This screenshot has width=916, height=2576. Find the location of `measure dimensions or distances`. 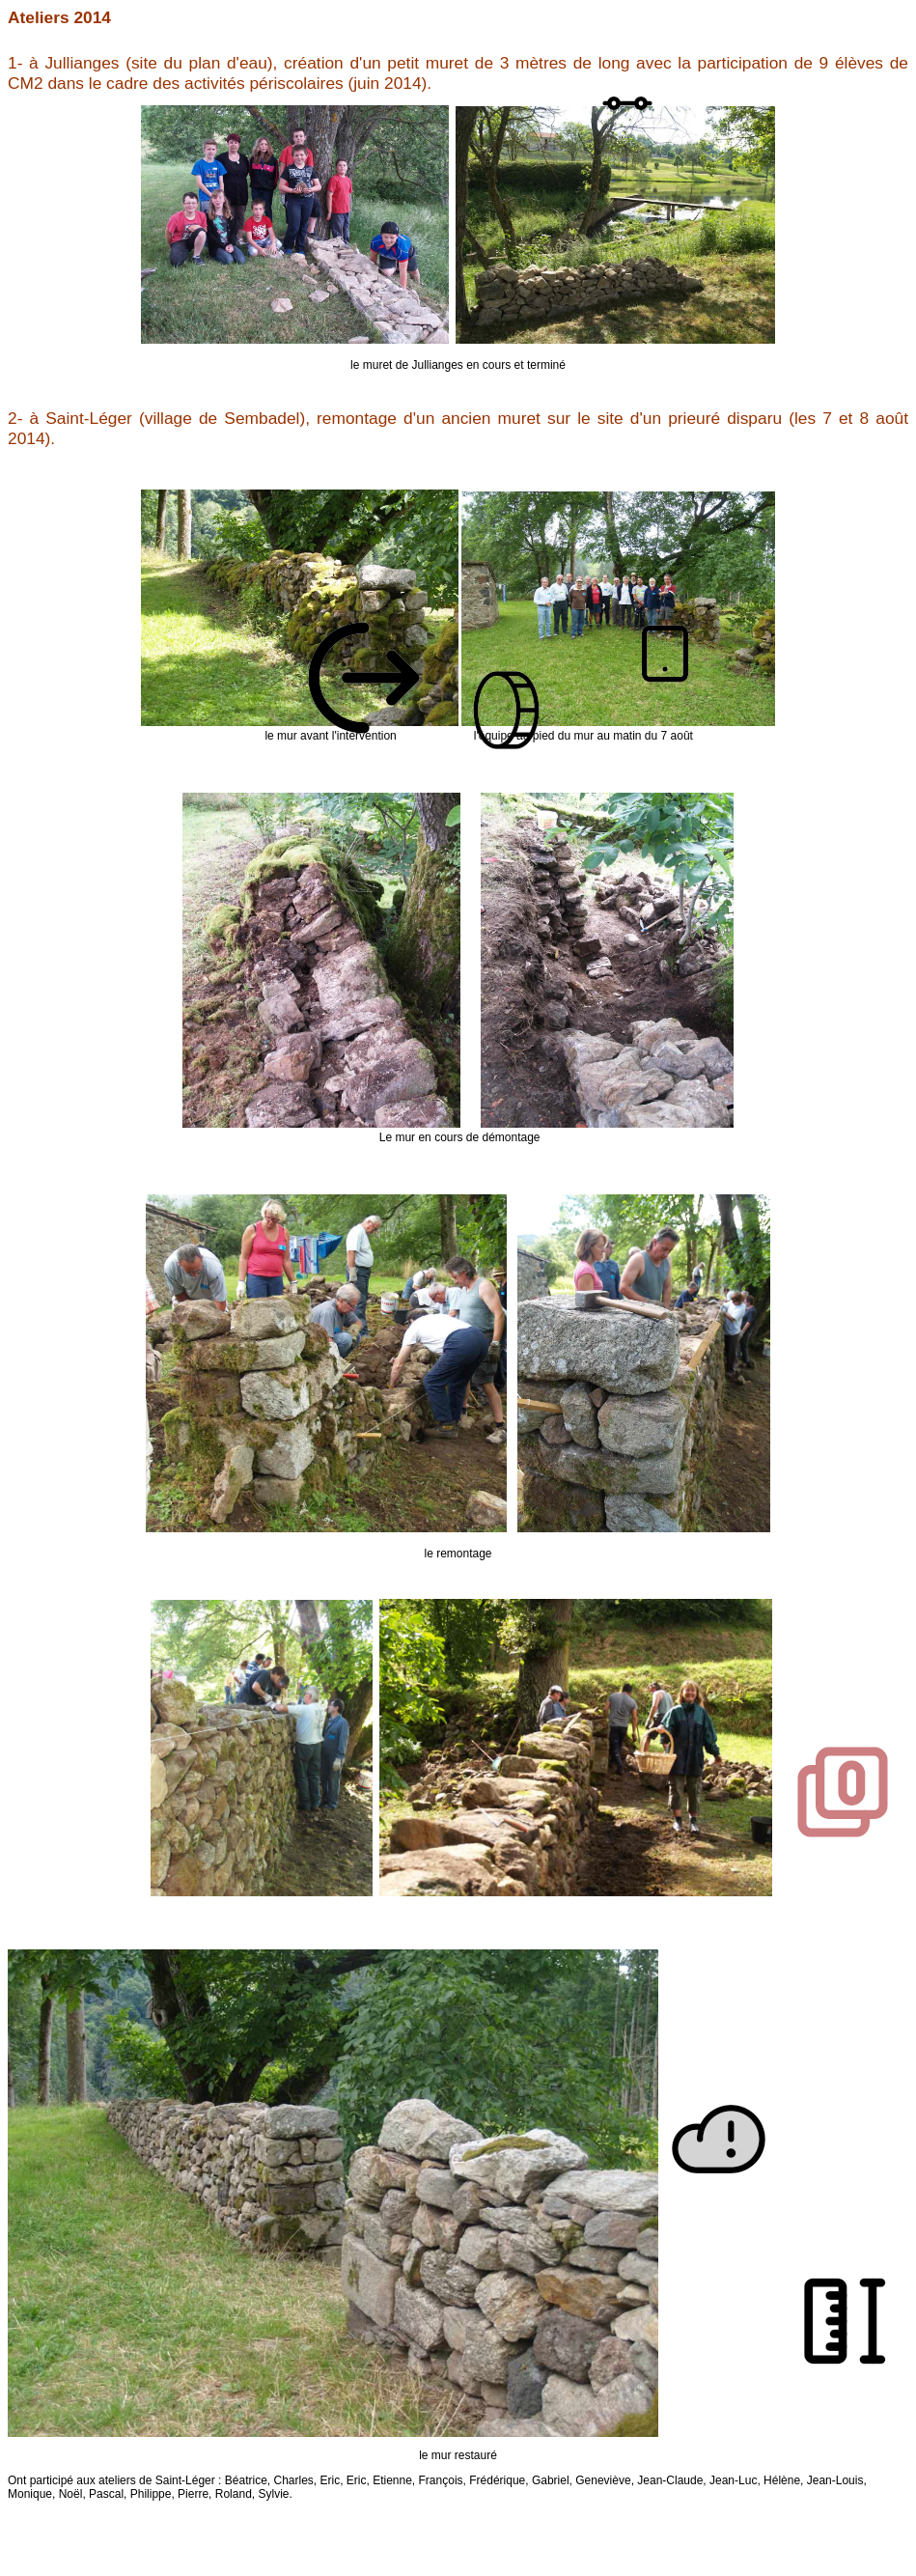

measure dimensions or distances is located at coordinates (843, 2321).